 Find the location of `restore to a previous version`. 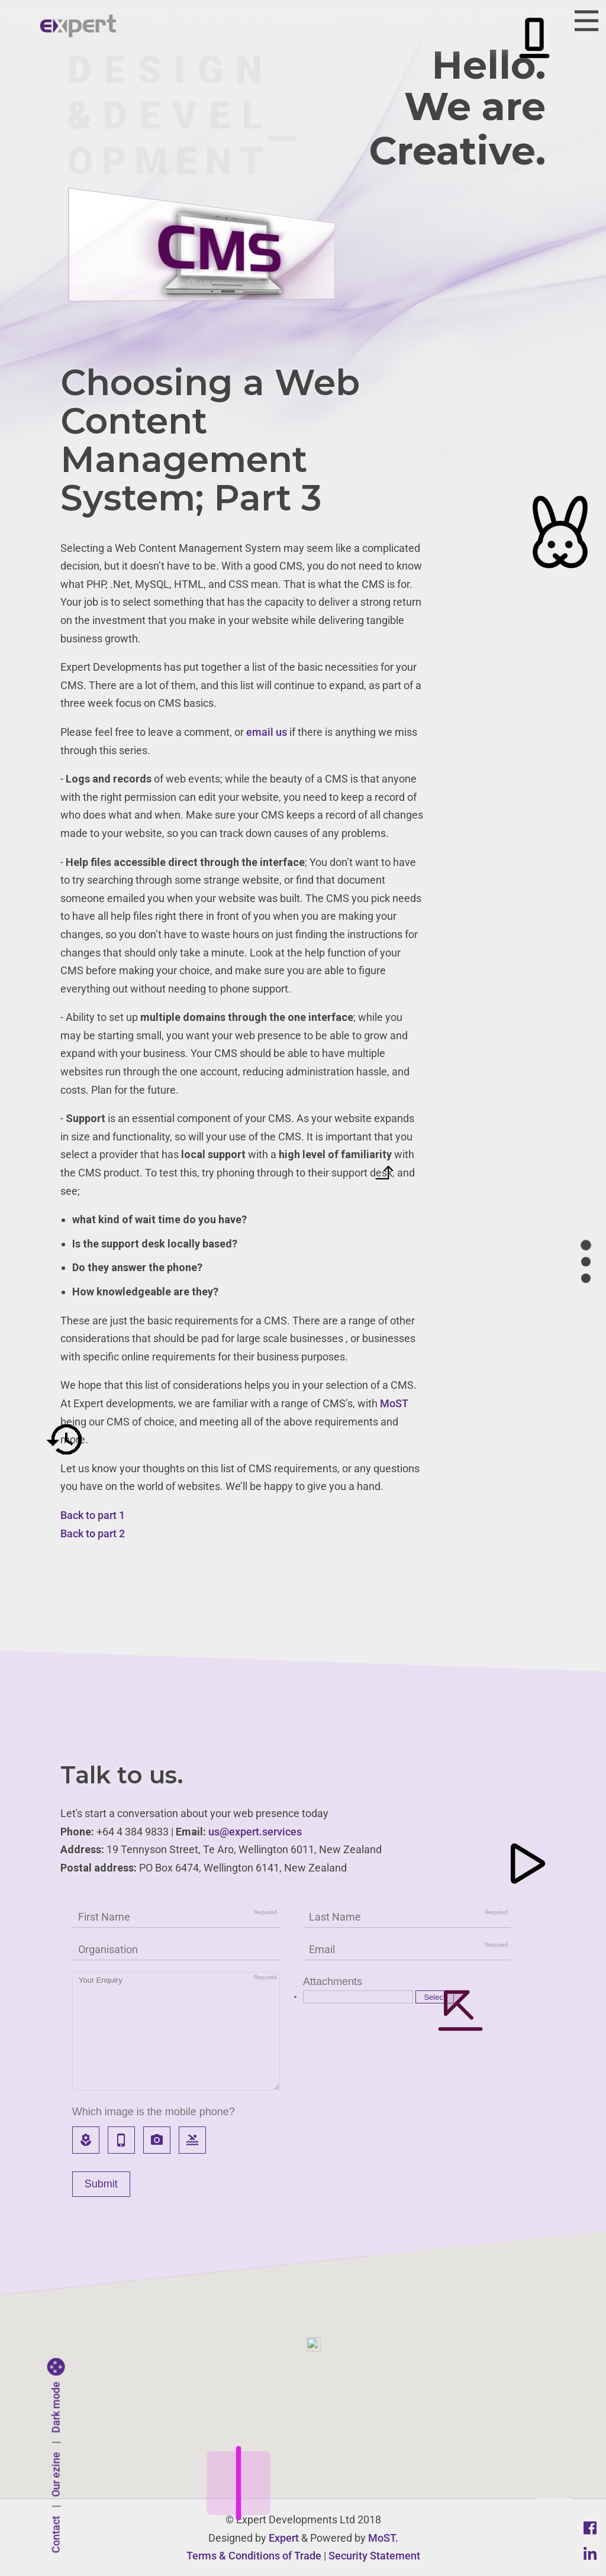

restore to a previous version is located at coordinates (65, 1439).